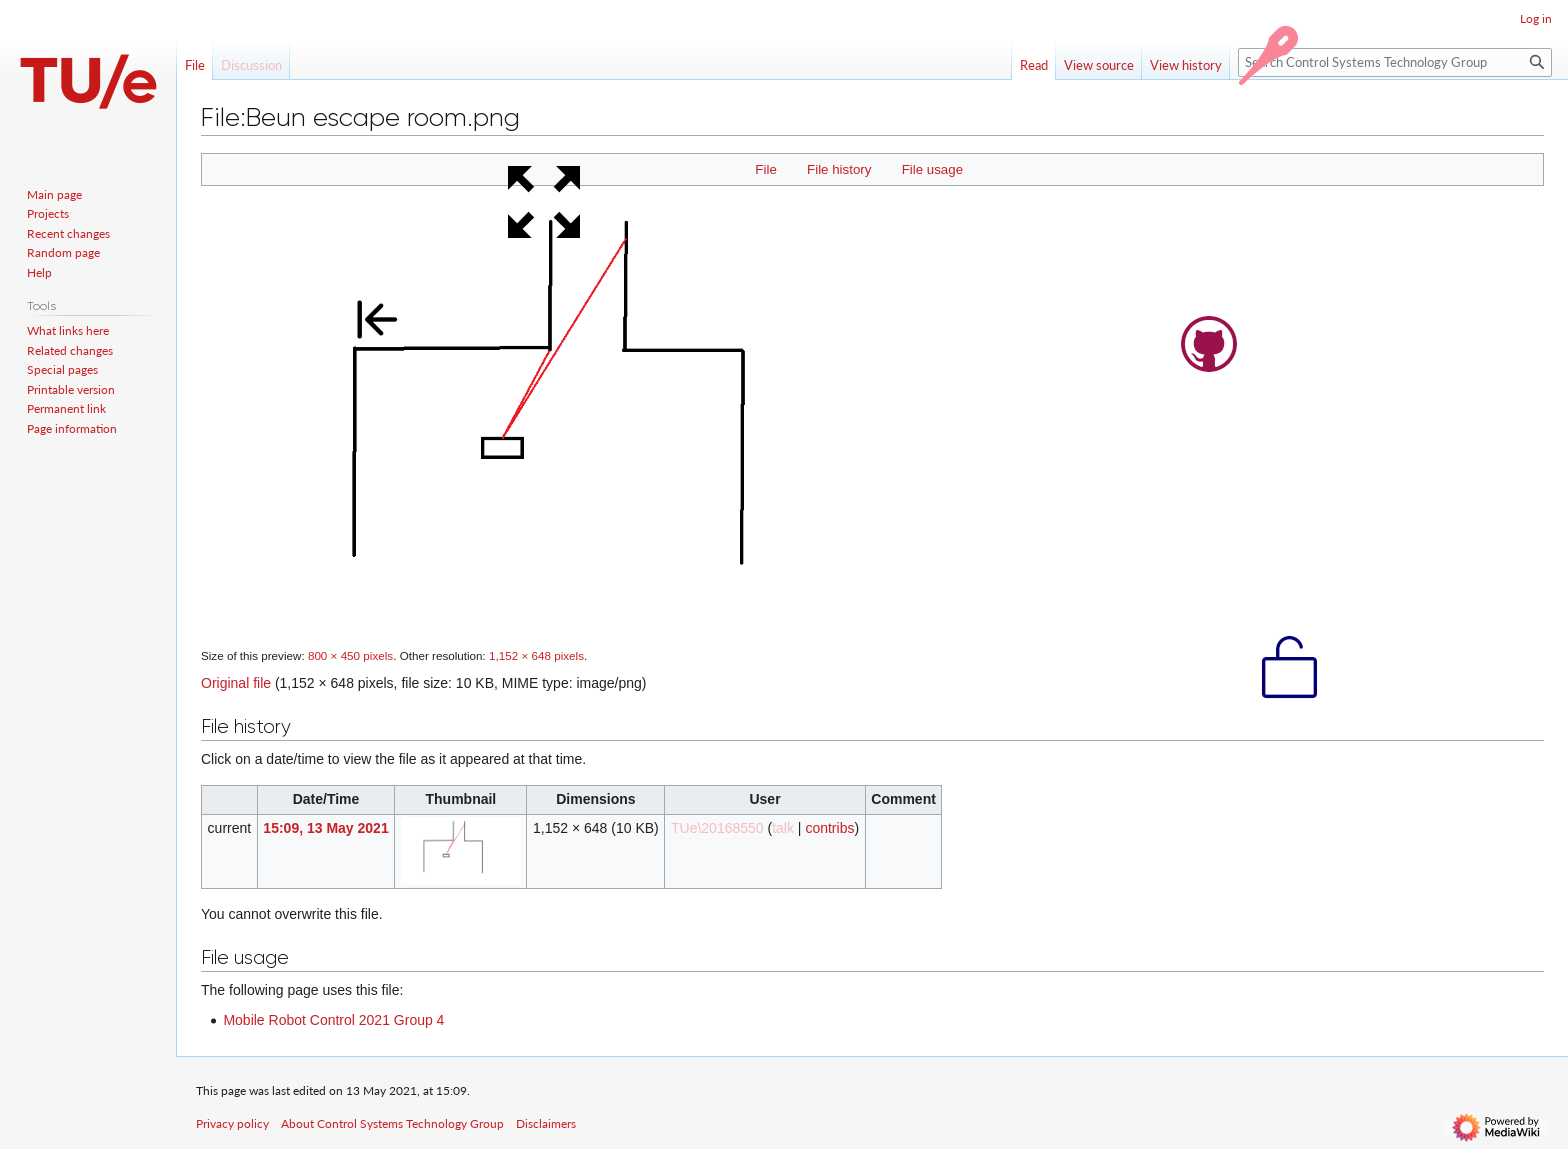 The height and width of the screenshot is (1149, 1568). I want to click on unlock this item or content, so click(1289, 670).